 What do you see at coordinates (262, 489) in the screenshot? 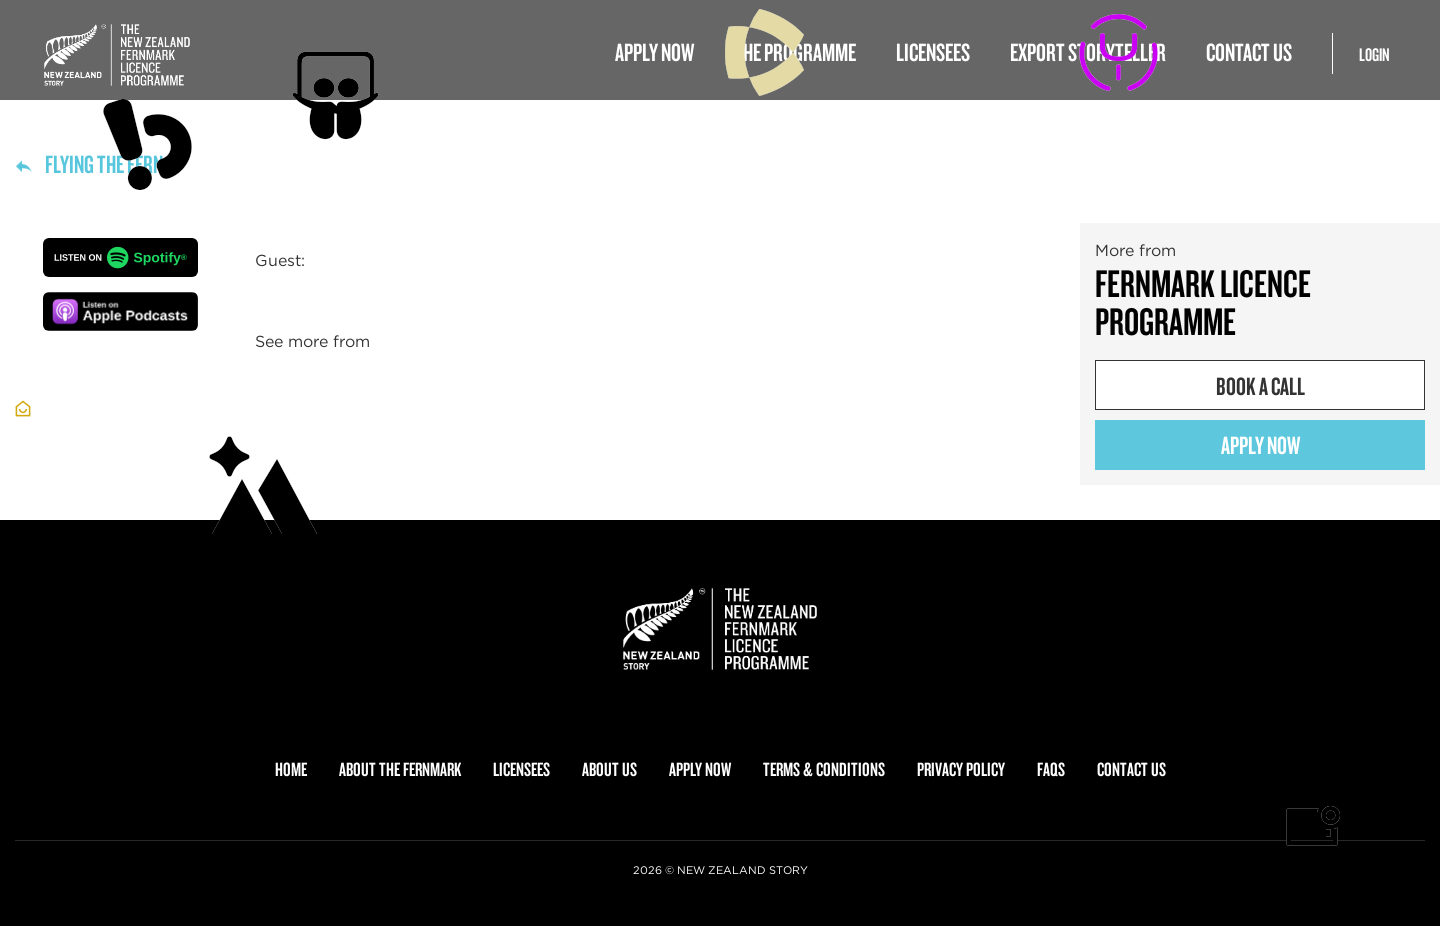
I see `generate AI-enhanced landscape images` at bounding box center [262, 489].